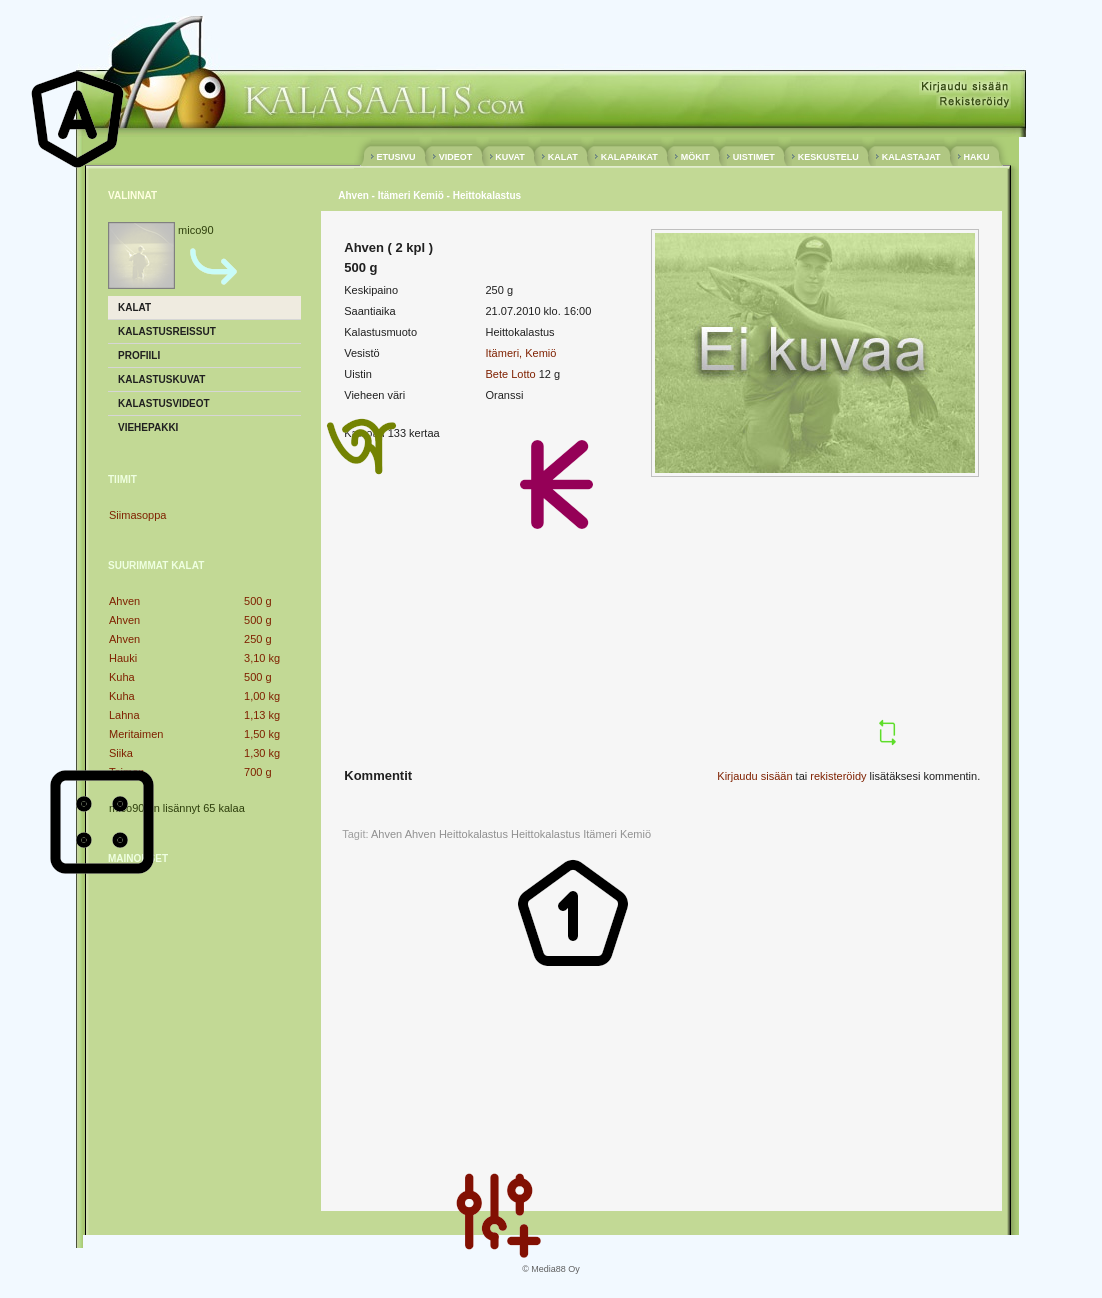 Image resolution: width=1102 pixels, height=1298 pixels. Describe the element at coordinates (556, 484) in the screenshot. I see `indicates Lao kip currency` at that location.